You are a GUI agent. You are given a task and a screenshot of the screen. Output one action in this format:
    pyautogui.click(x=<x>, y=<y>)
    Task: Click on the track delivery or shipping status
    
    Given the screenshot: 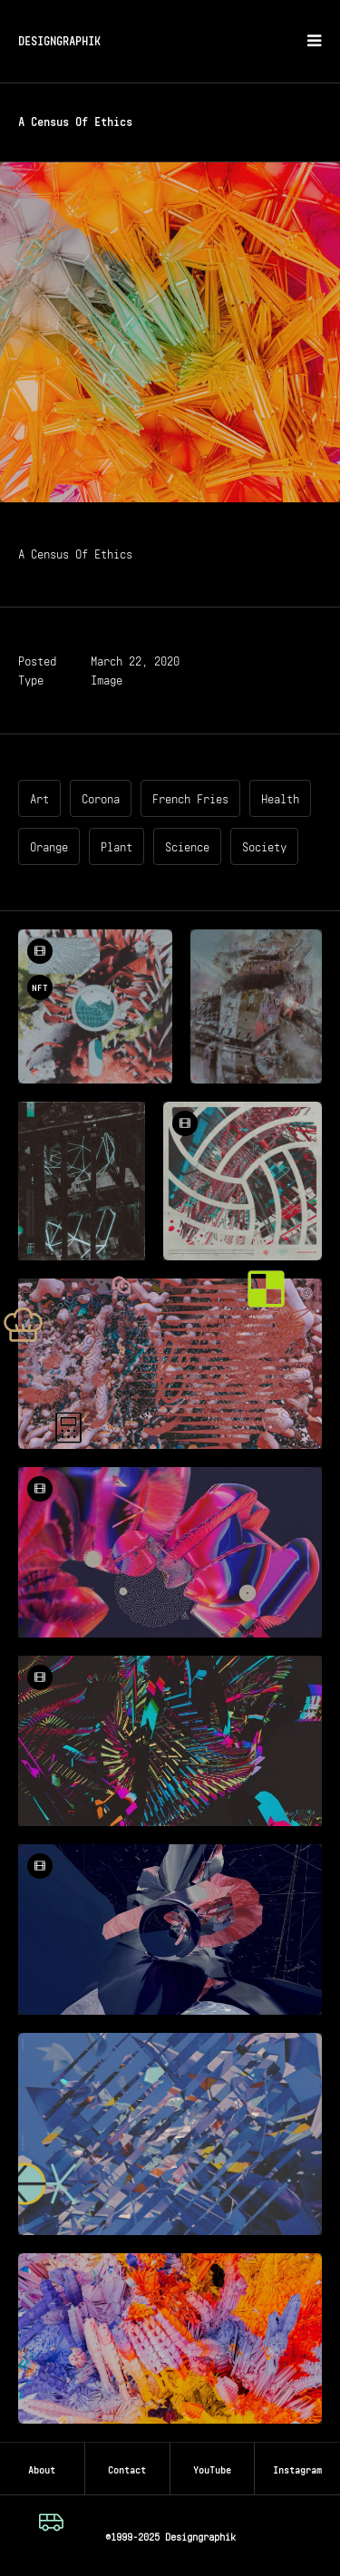 What is the action you would take?
    pyautogui.click(x=50, y=2522)
    